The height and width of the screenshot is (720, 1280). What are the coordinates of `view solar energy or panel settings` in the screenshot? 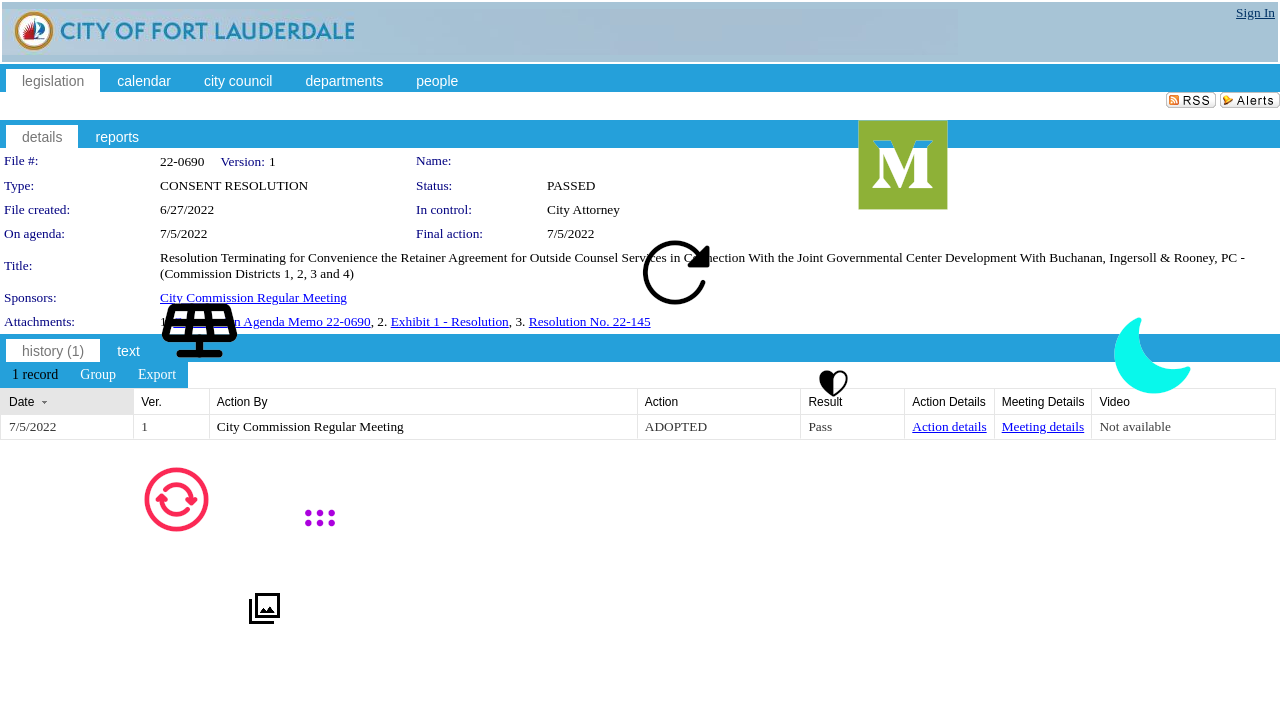 It's located at (199, 330).